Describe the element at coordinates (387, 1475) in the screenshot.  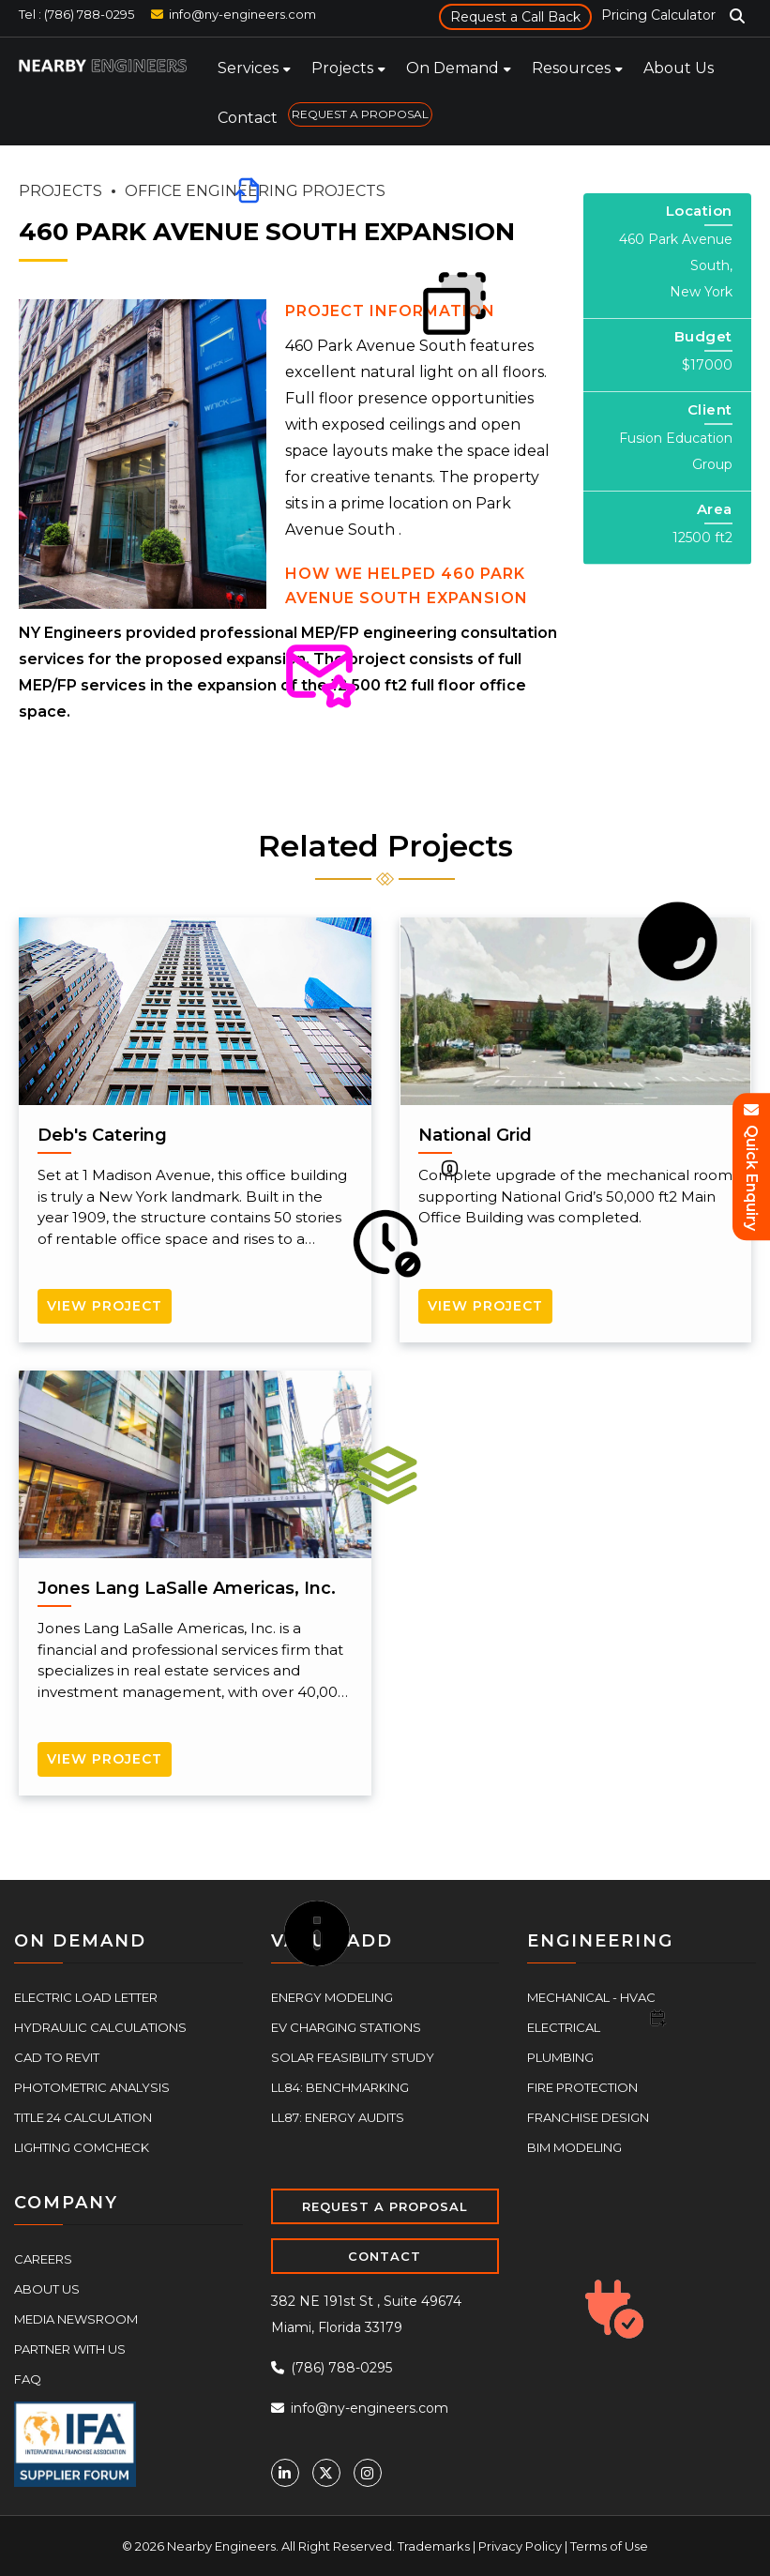
I see `view stacked layers or content` at that location.